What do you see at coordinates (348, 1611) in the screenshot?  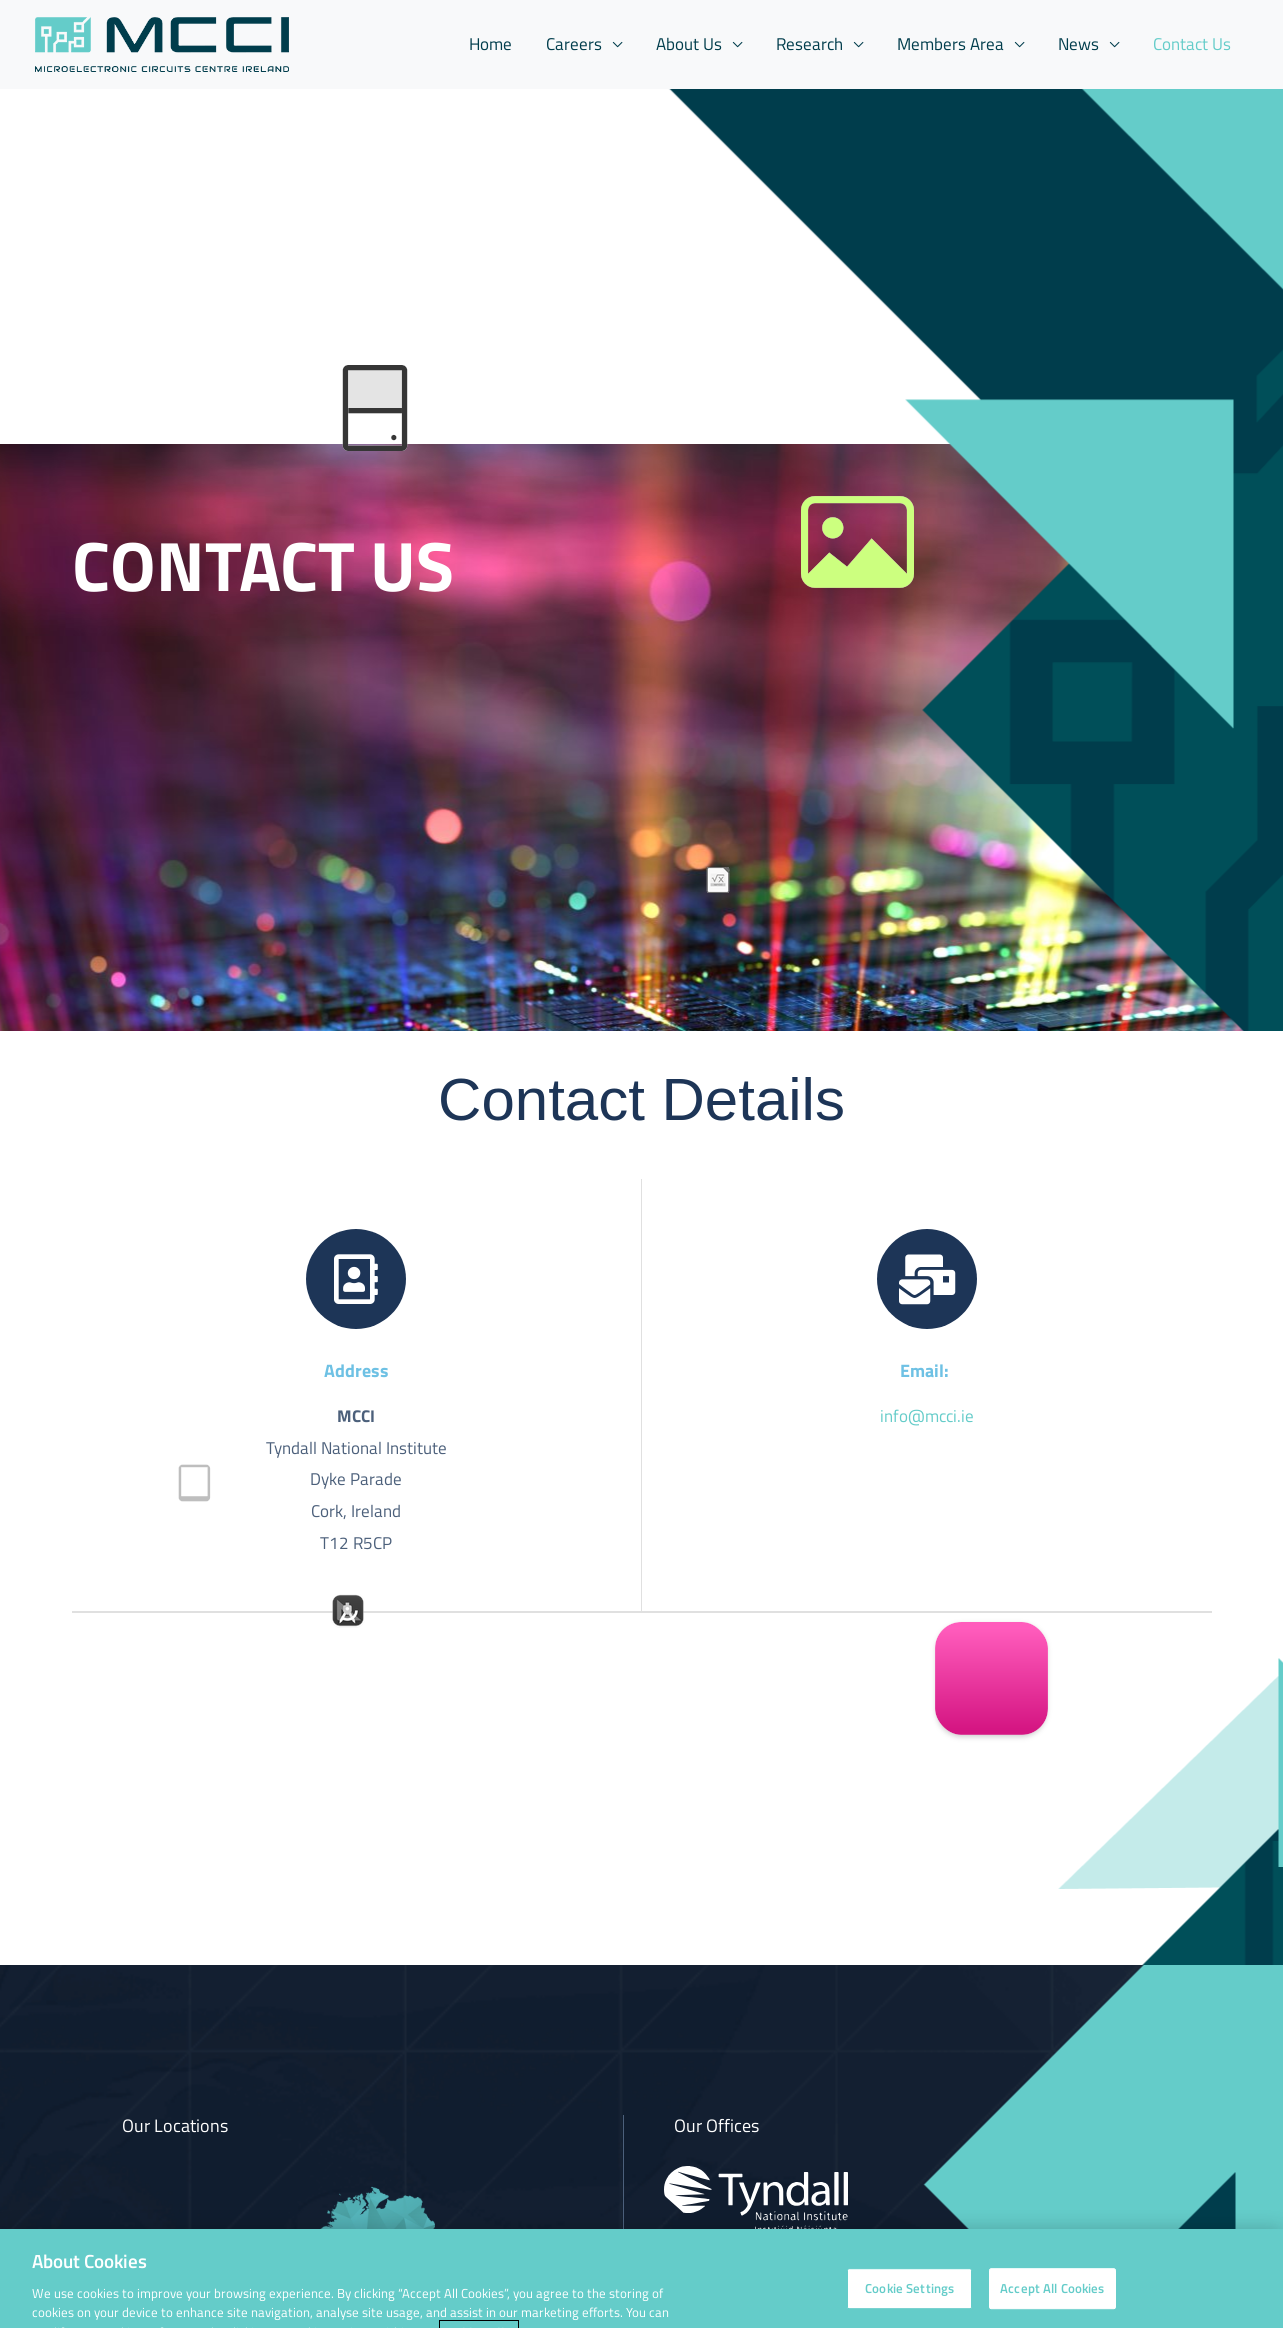 I see `open system accessories or utility applications` at bounding box center [348, 1611].